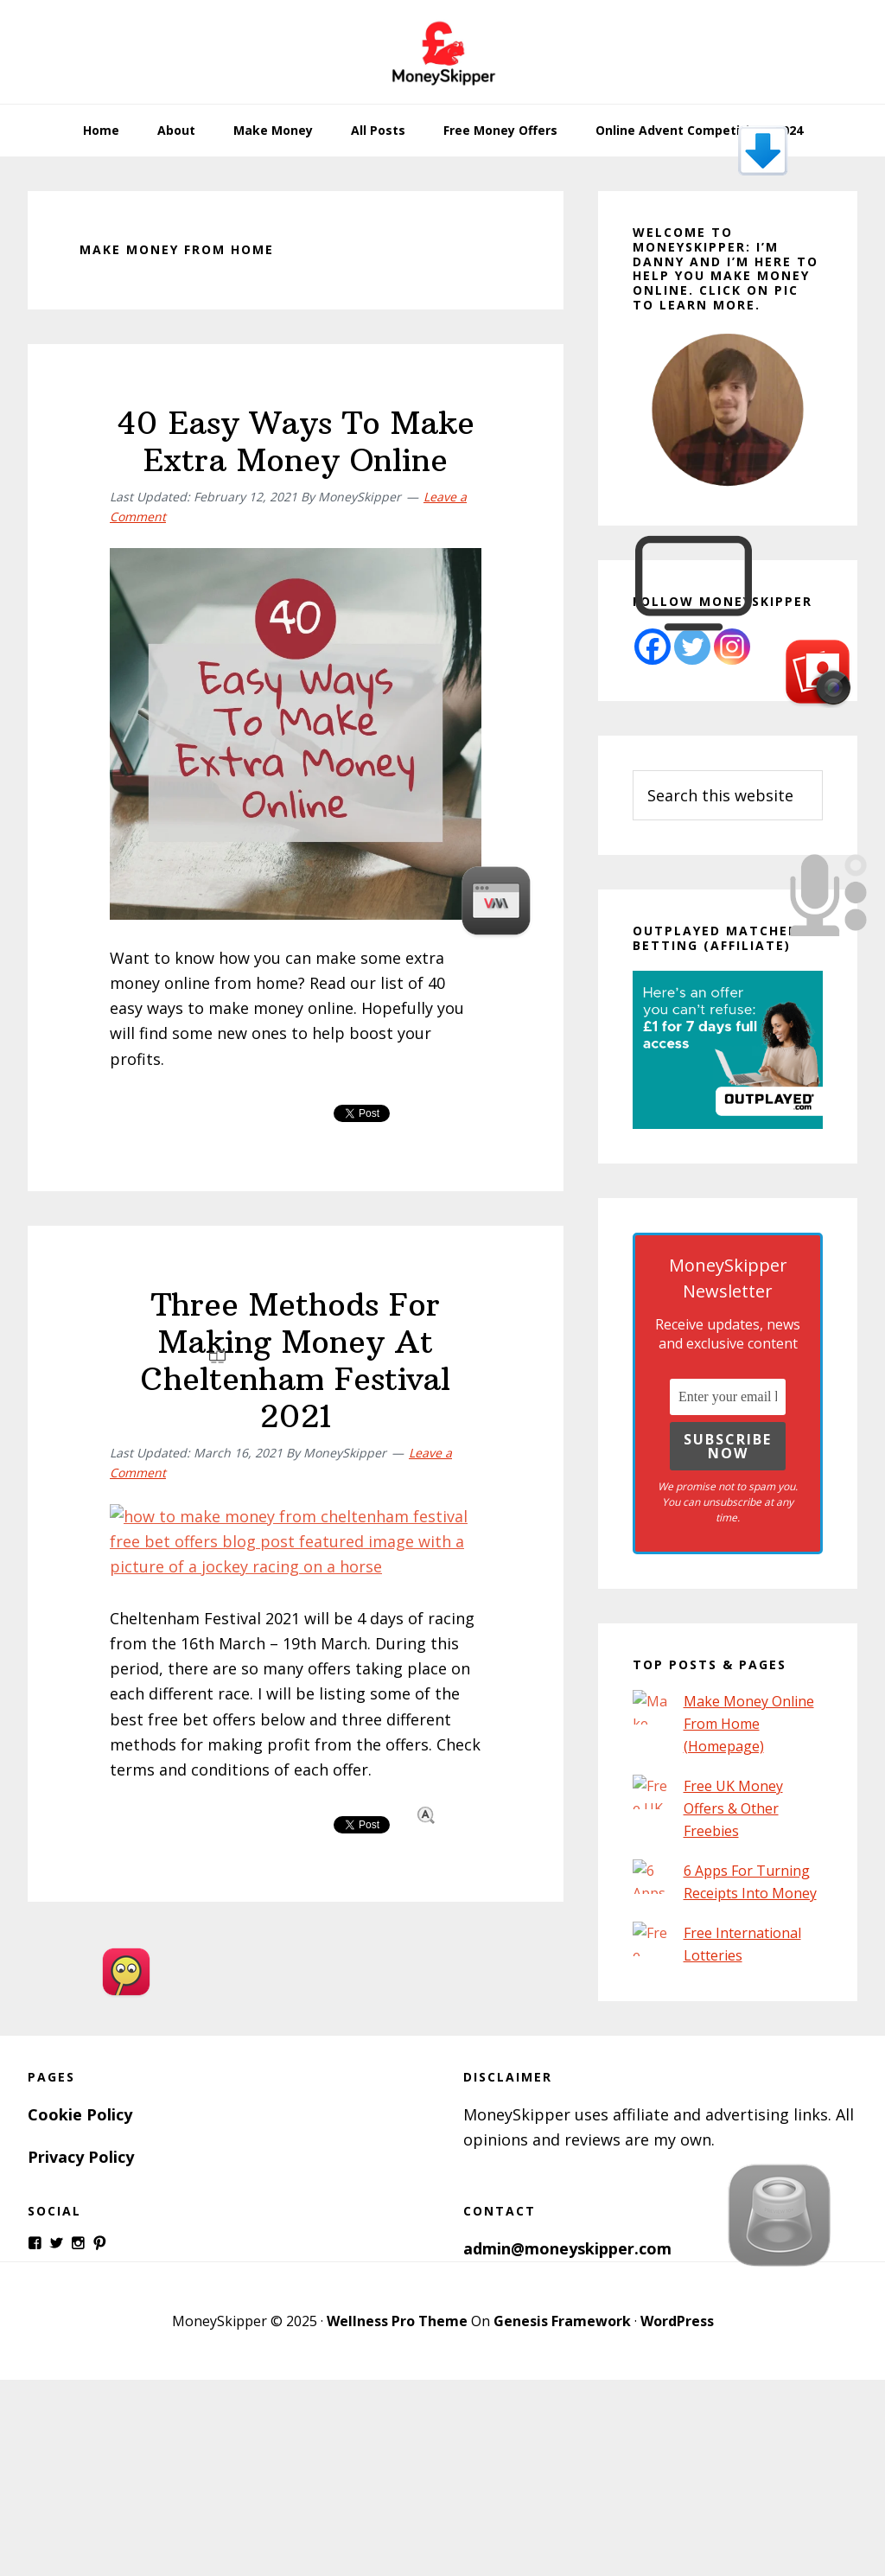 This screenshot has height=2576, width=885. What do you see at coordinates (217, 1356) in the screenshot?
I see `display arrangement settings for multiple monitors` at bounding box center [217, 1356].